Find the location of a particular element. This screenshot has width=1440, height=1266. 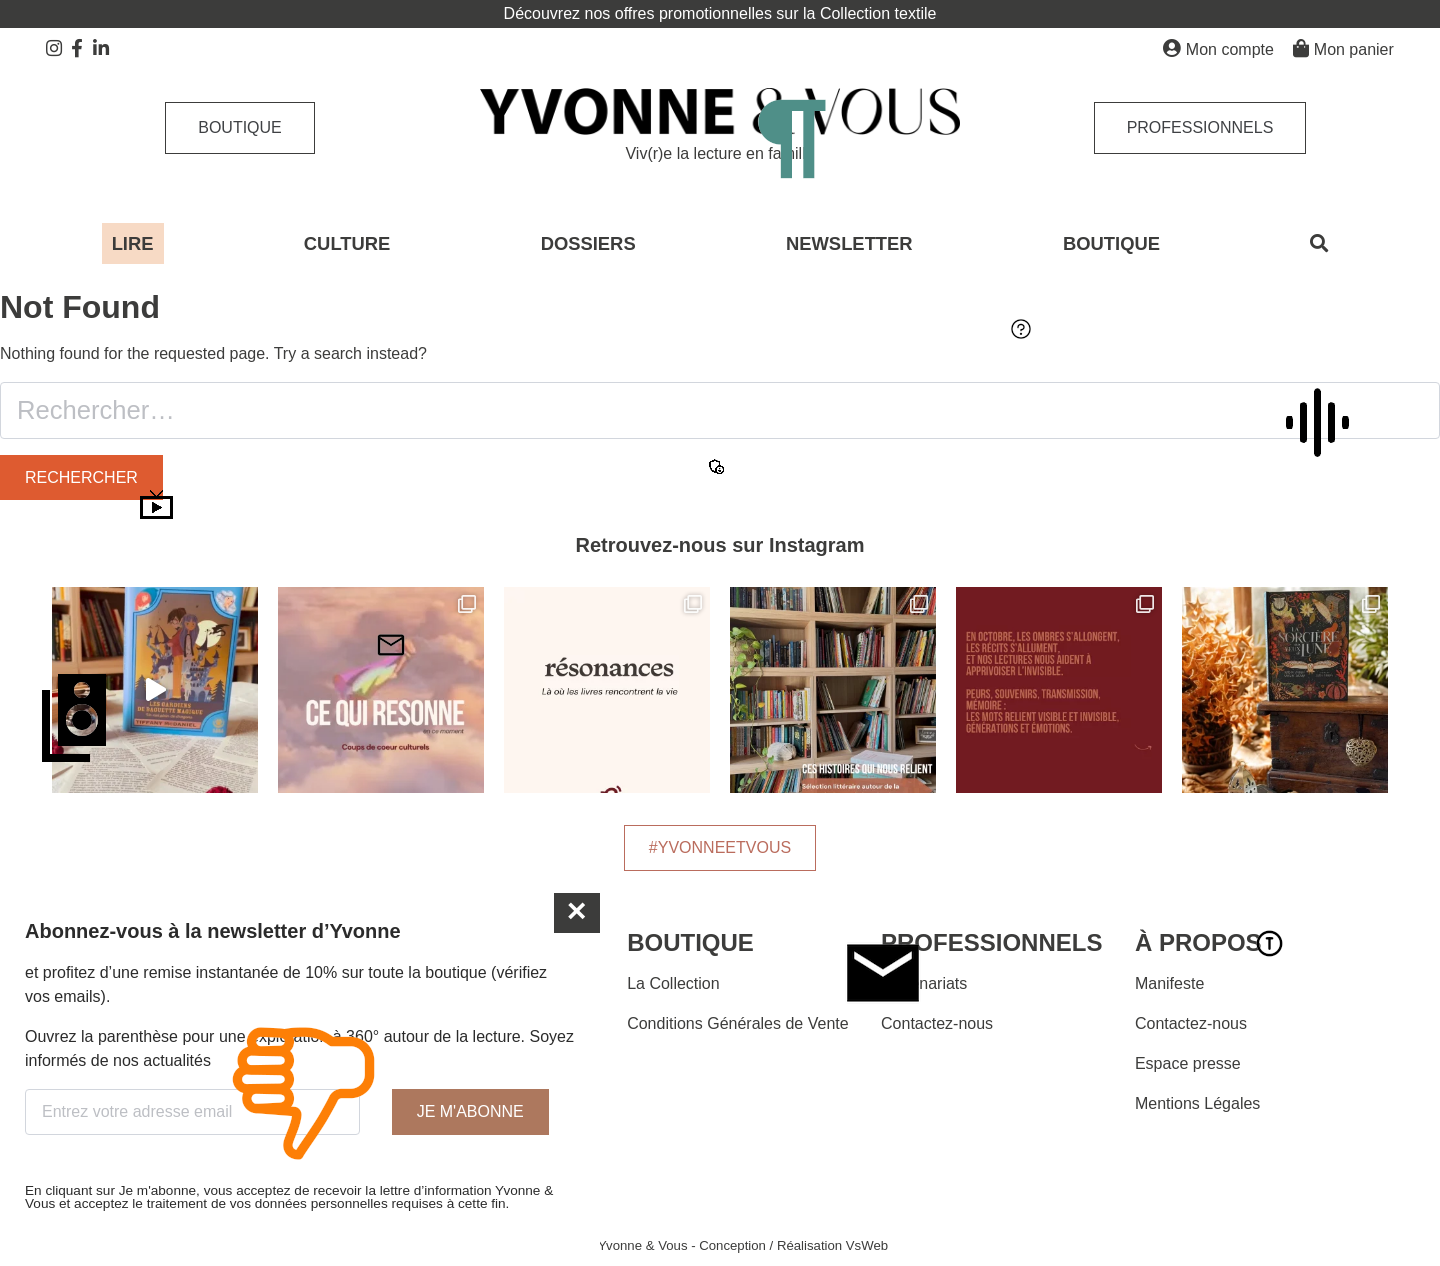

access audio equalizer settings is located at coordinates (1317, 422).